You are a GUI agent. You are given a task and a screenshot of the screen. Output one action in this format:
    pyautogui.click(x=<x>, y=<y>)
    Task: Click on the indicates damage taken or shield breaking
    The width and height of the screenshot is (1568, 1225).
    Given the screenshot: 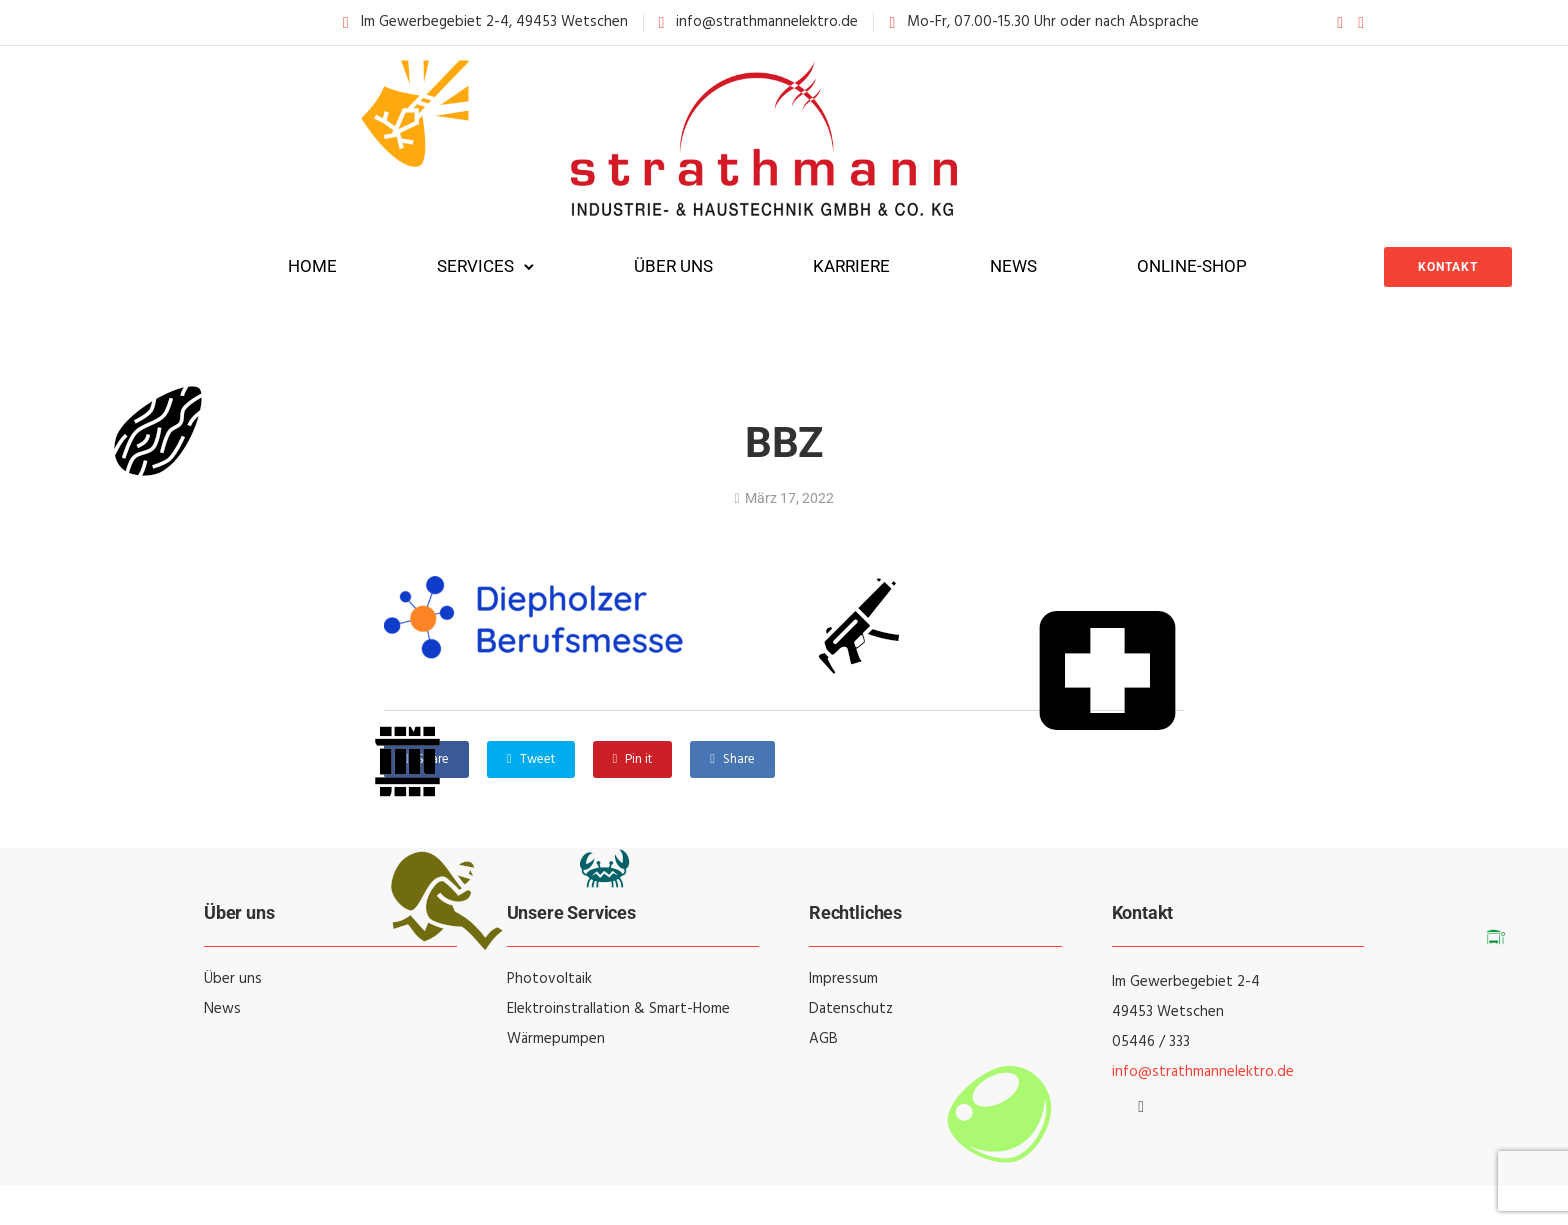 What is the action you would take?
    pyautogui.click(x=415, y=114)
    